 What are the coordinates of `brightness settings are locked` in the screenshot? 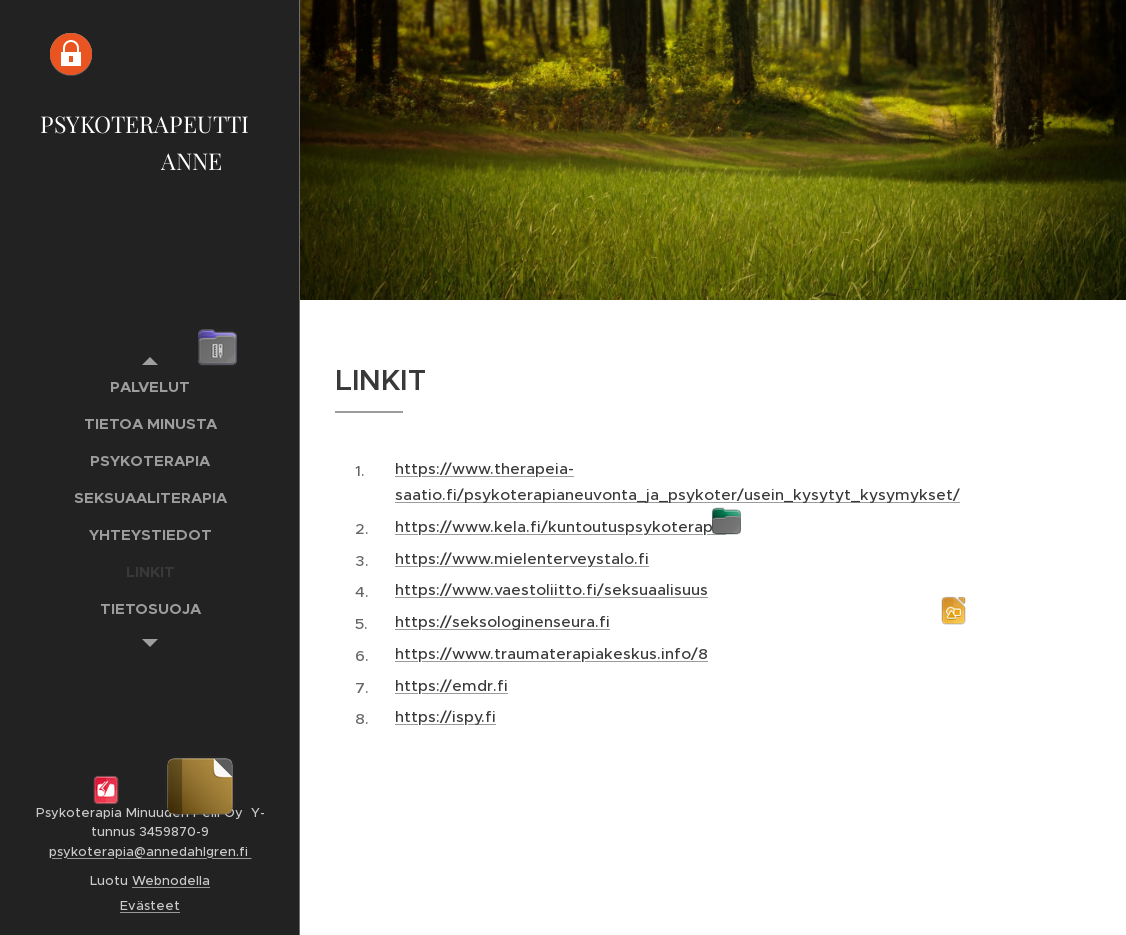 It's located at (71, 54).